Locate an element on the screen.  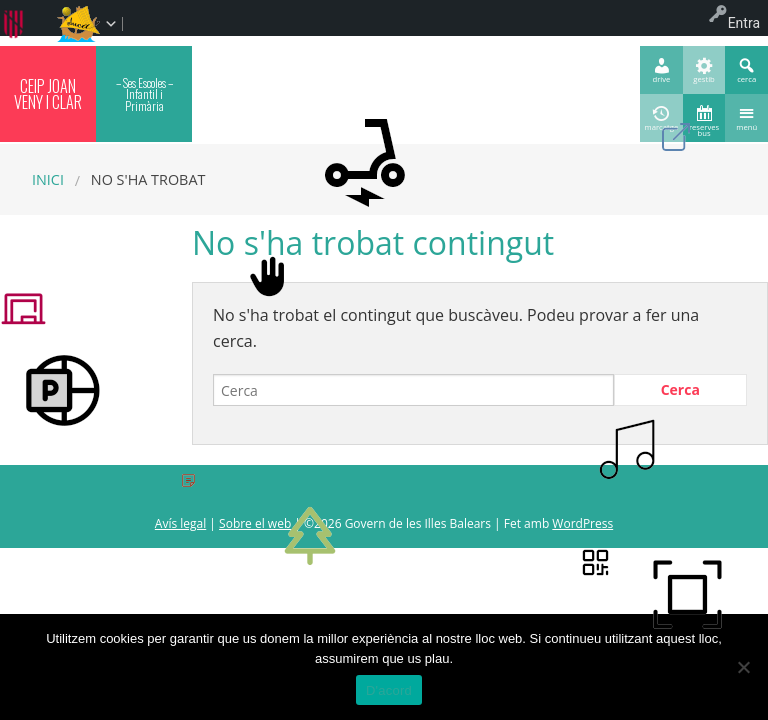
find nearby electric scooter rentals is located at coordinates (365, 163).